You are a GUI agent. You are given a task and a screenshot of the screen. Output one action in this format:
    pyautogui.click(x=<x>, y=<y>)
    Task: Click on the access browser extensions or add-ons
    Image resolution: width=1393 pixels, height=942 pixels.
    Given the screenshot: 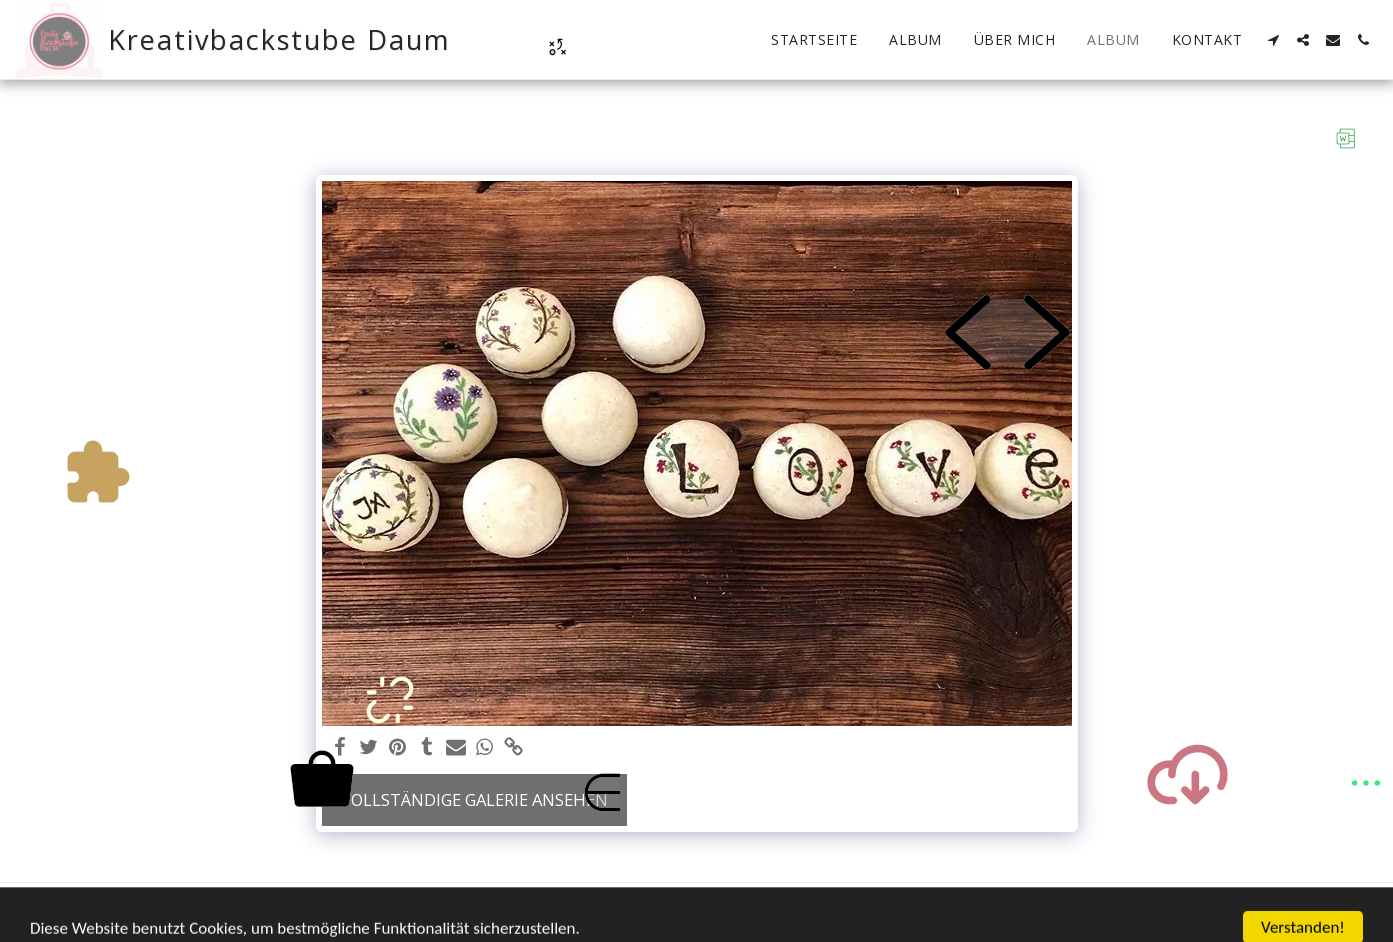 What is the action you would take?
    pyautogui.click(x=98, y=471)
    